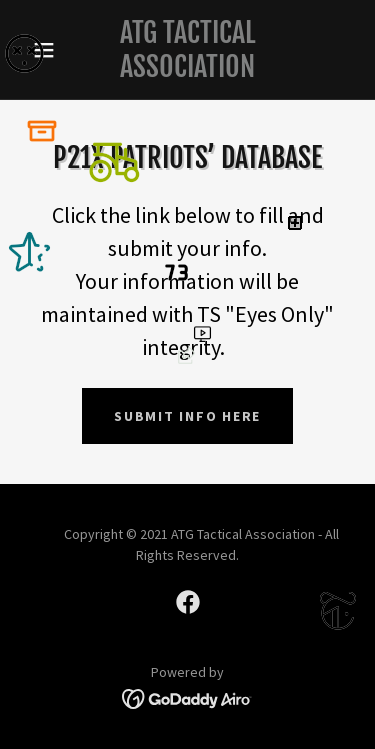 This screenshot has height=749, width=375. Describe the element at coordinates (29, 252) in the screenshot. I see `indicates a partial or half rating` at that location.